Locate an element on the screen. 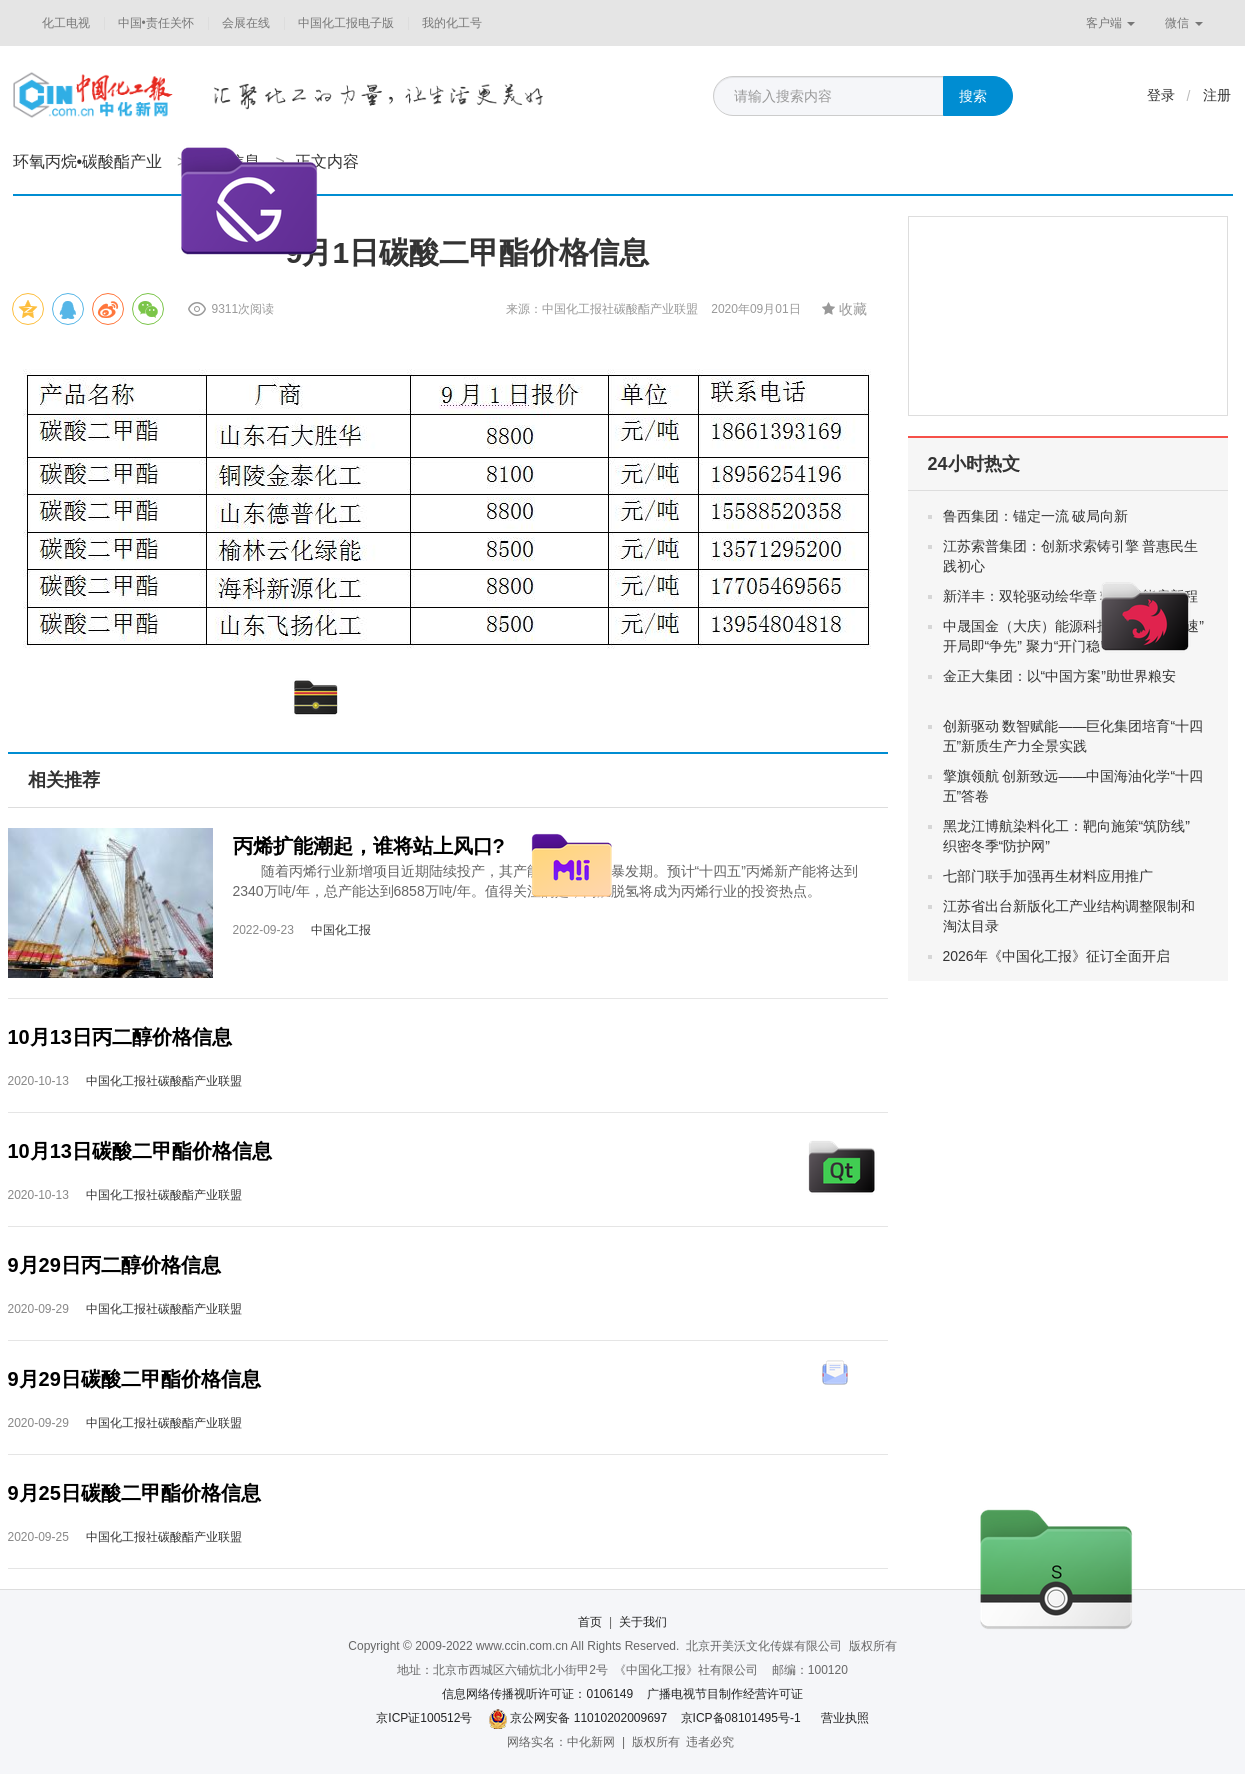  open NestJS project folder is located at coordinates (1144, 618).